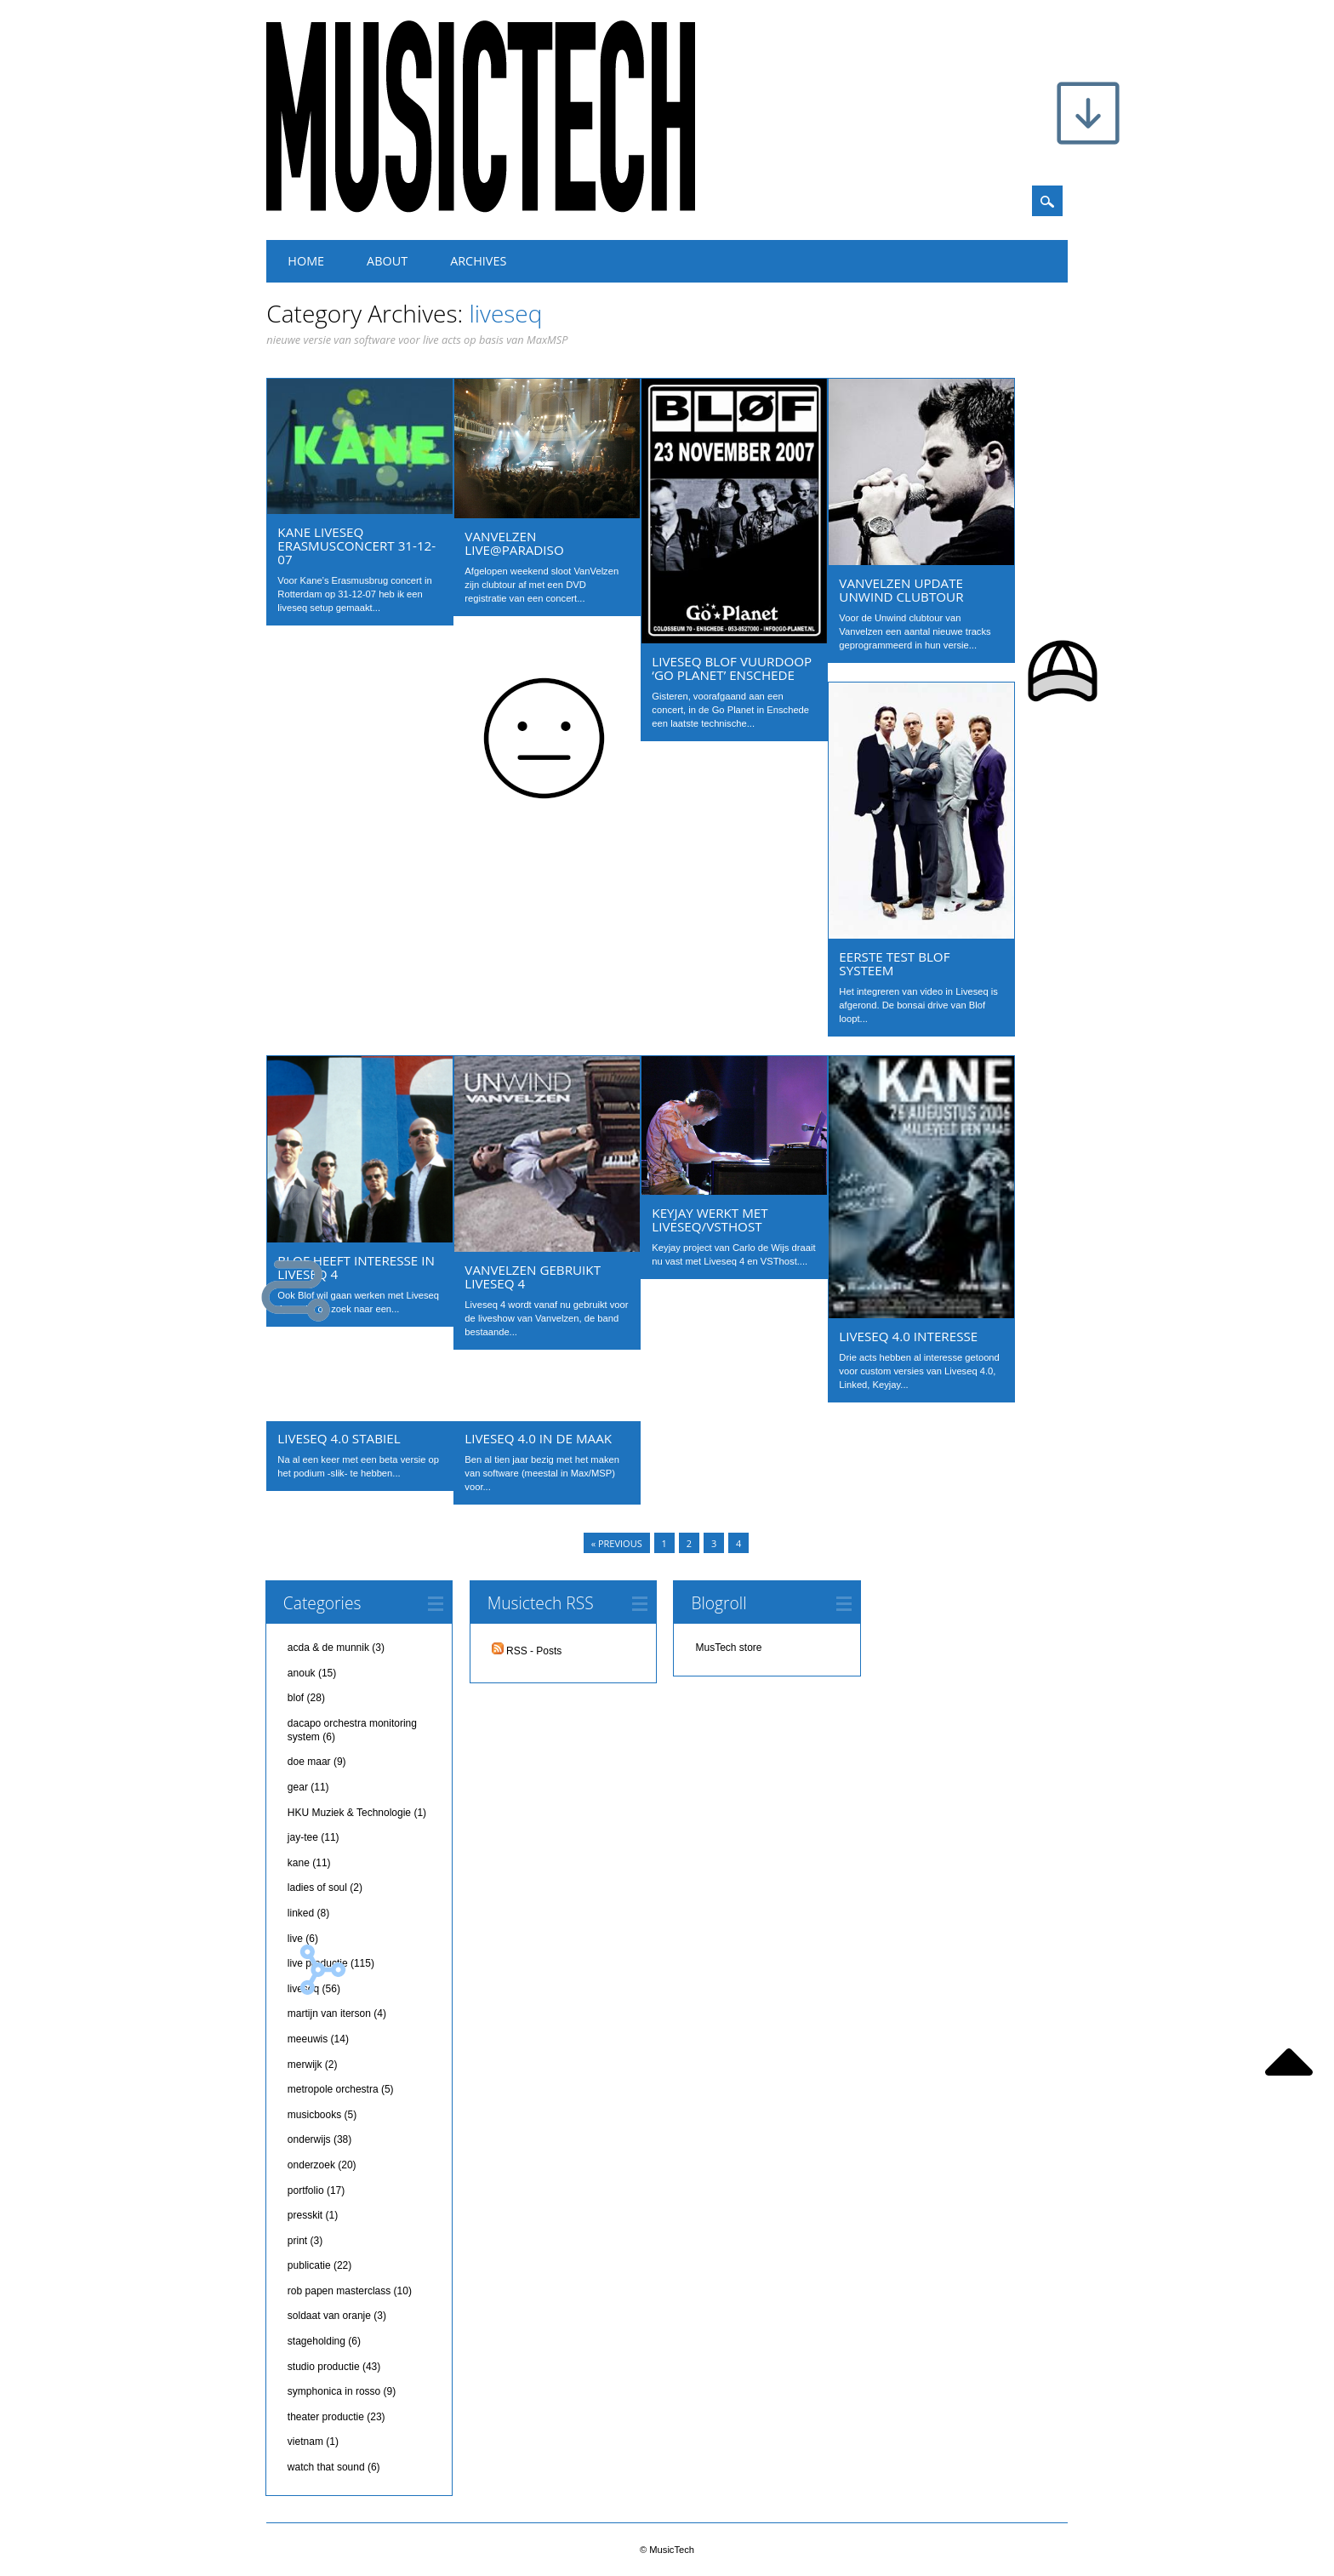 This screenshot has width=1334, height=2576. What do you see at coordinates (544, 738) in the screenshot?
I see `rate your experience as neutral` at bounding box center [544, 738].